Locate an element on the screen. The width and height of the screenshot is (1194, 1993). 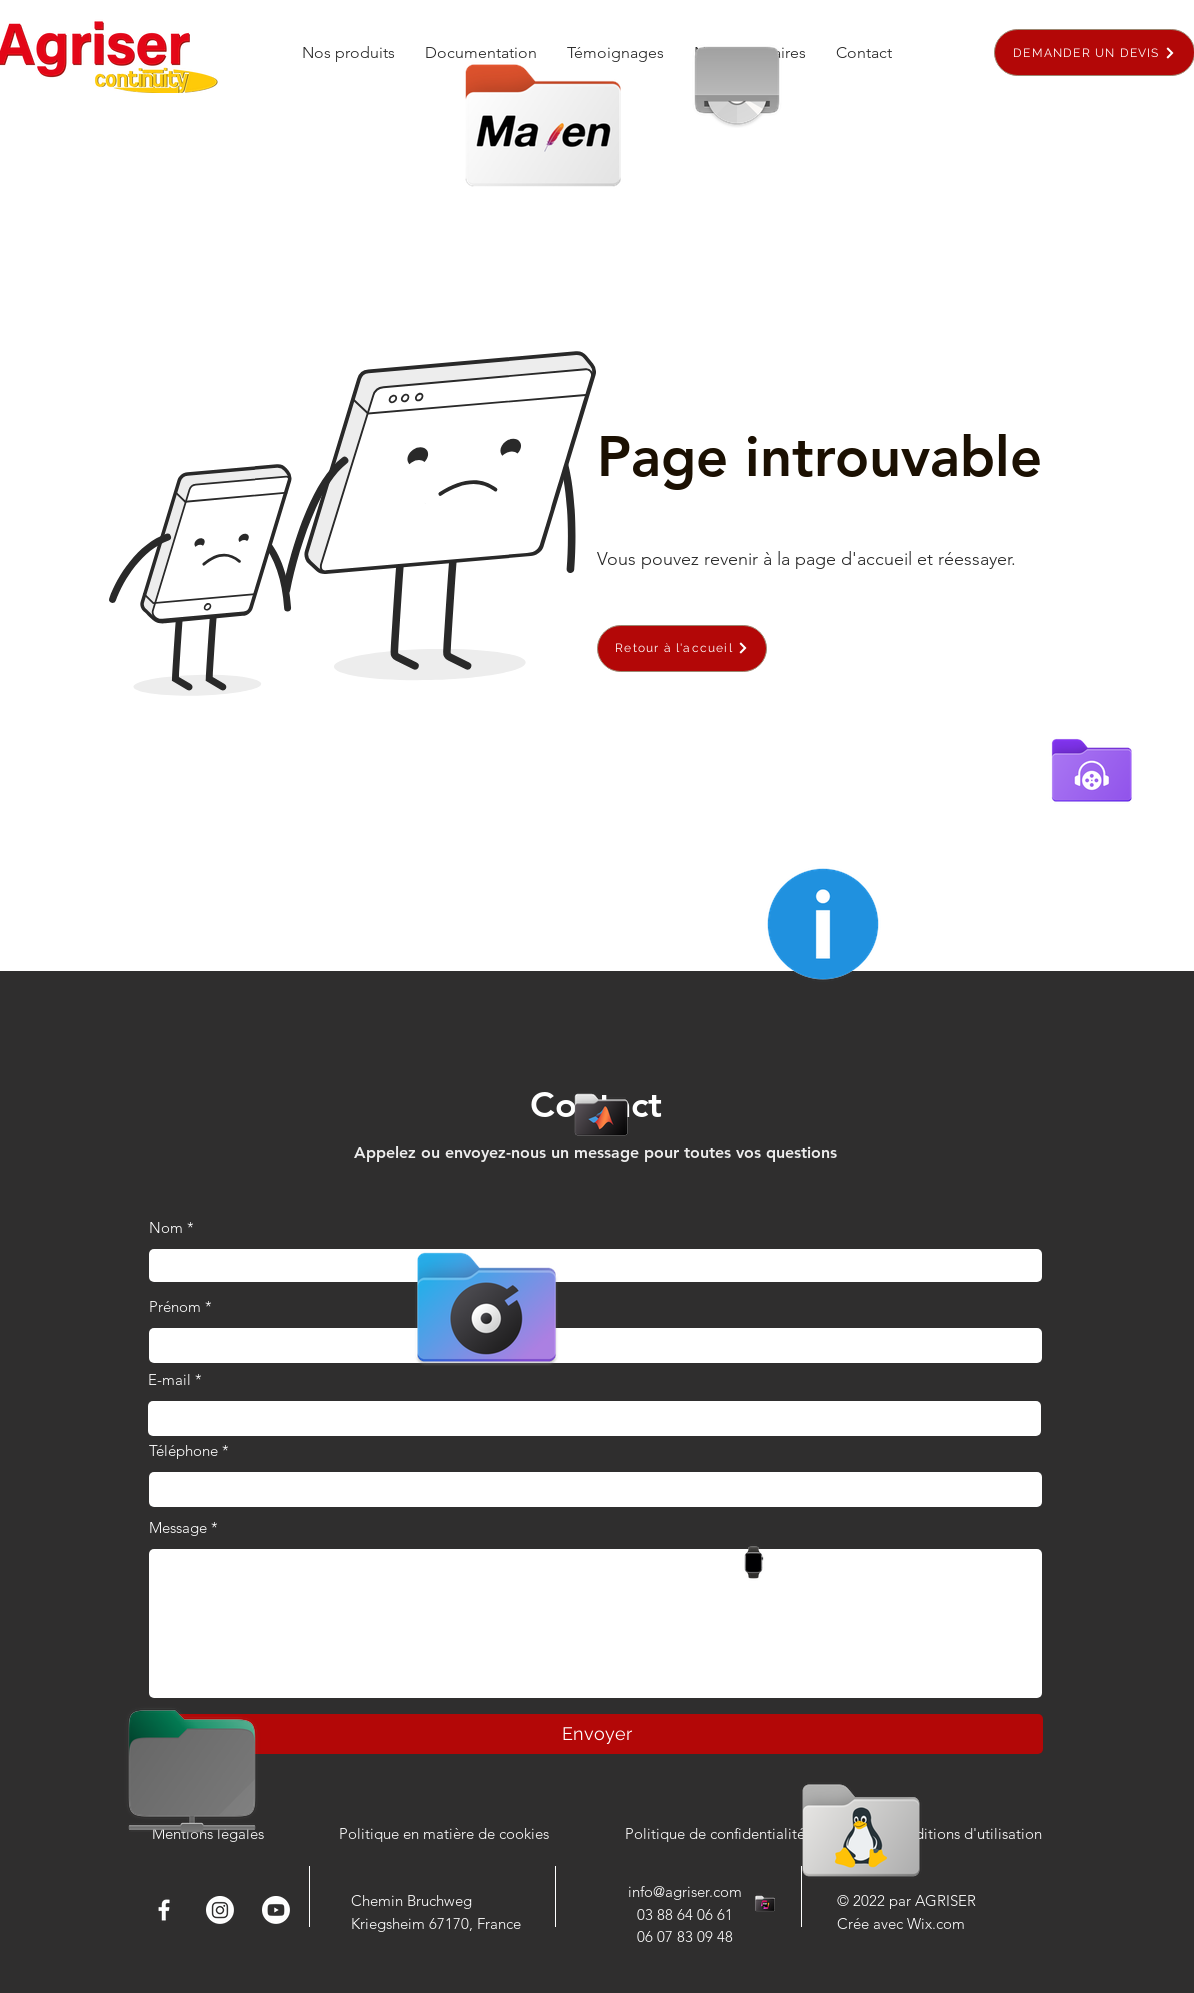
apple watch series 5 or 6 device icon is located at coordinates (753, 1562).